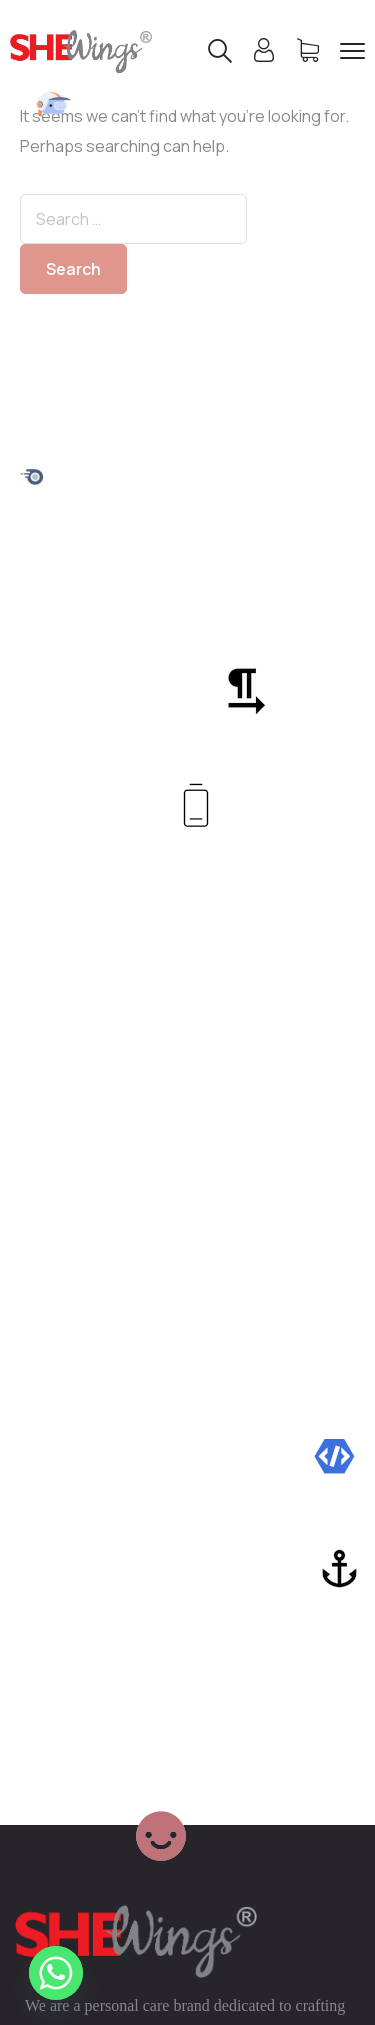 This screenshot has width=375, height=2025. I want to click on access discord nitro subscription features, so click(32, 477).